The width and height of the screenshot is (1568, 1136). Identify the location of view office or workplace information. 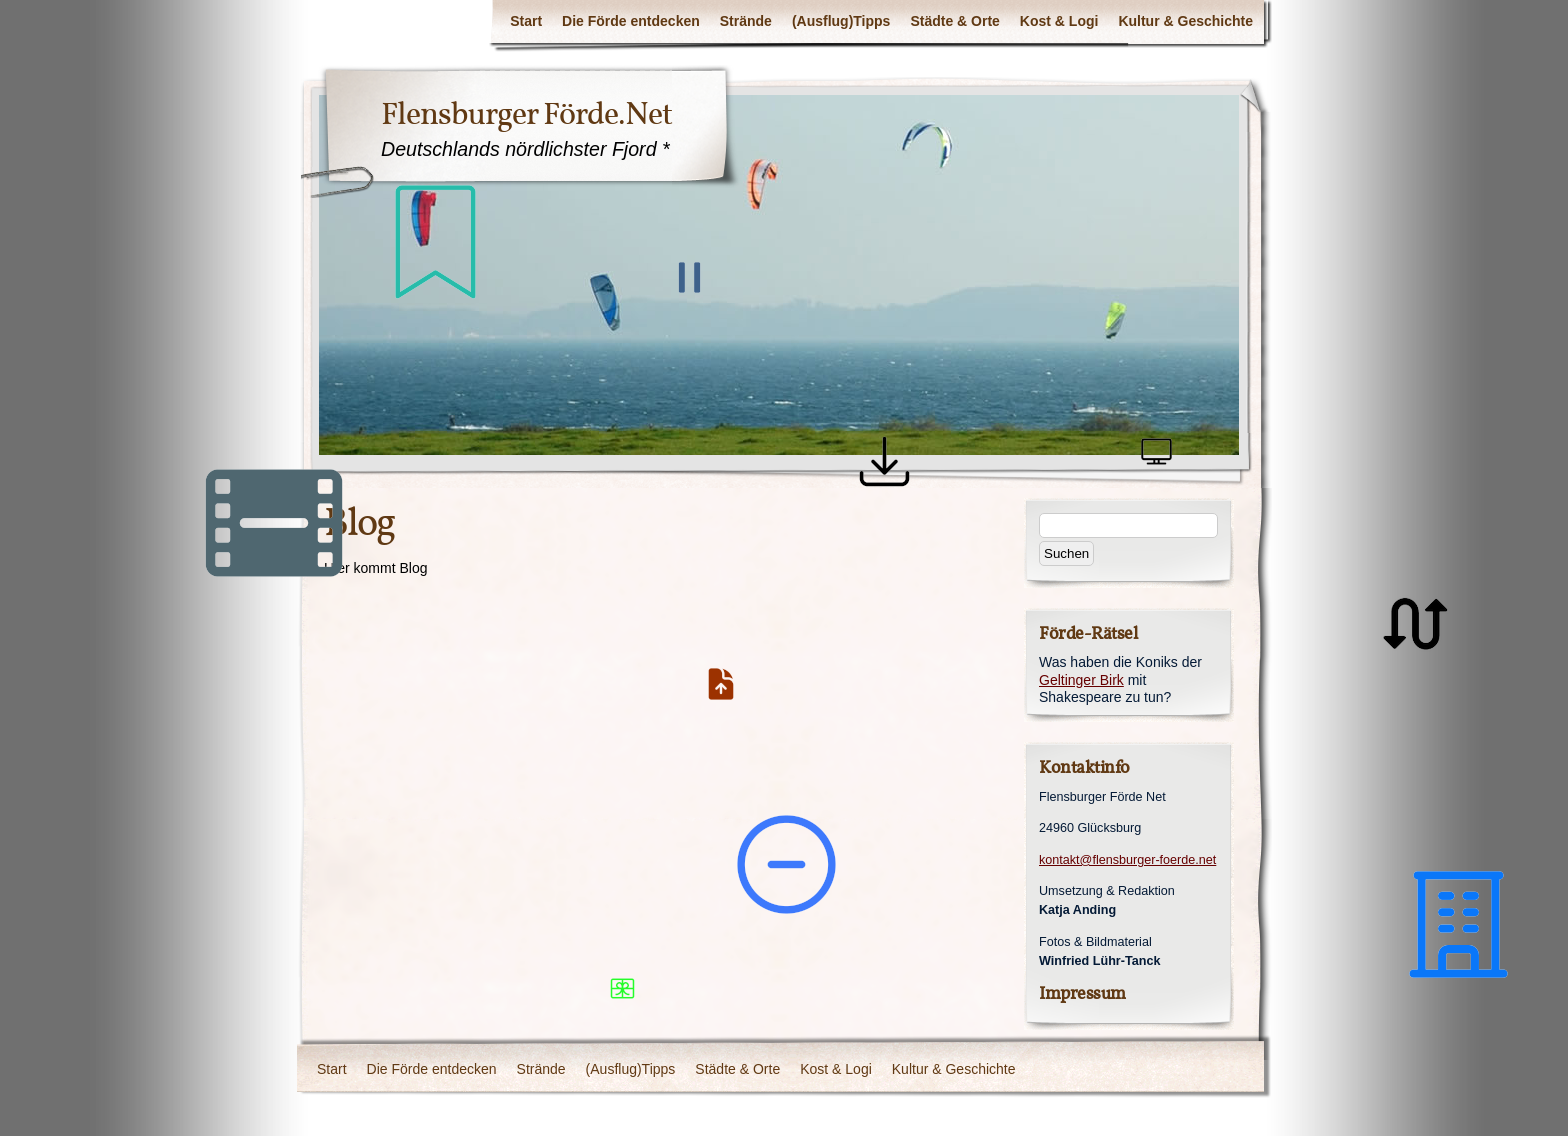
(1458, 924).